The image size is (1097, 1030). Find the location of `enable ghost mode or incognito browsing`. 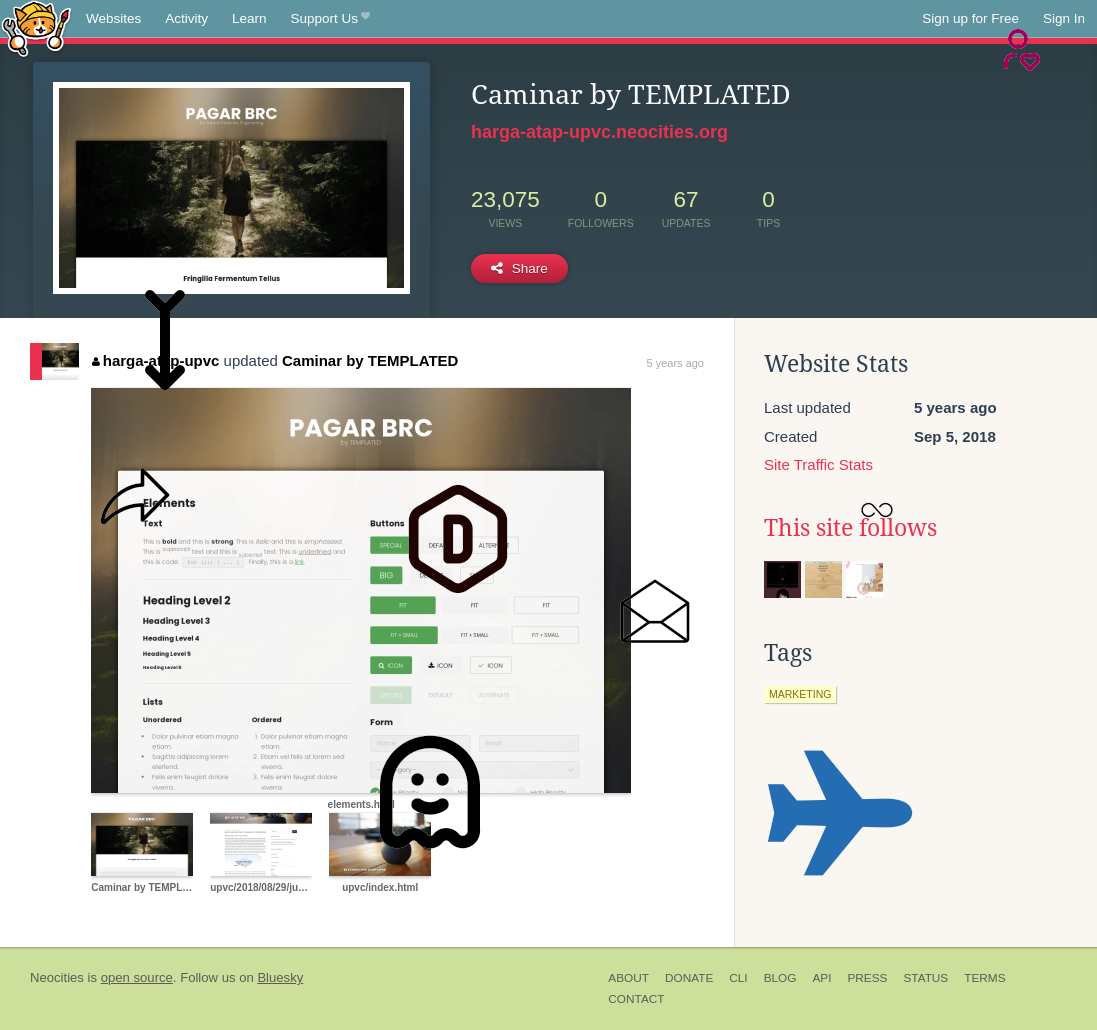

enable ghost mode or incognito browsing is located at coordinates (430, 792).